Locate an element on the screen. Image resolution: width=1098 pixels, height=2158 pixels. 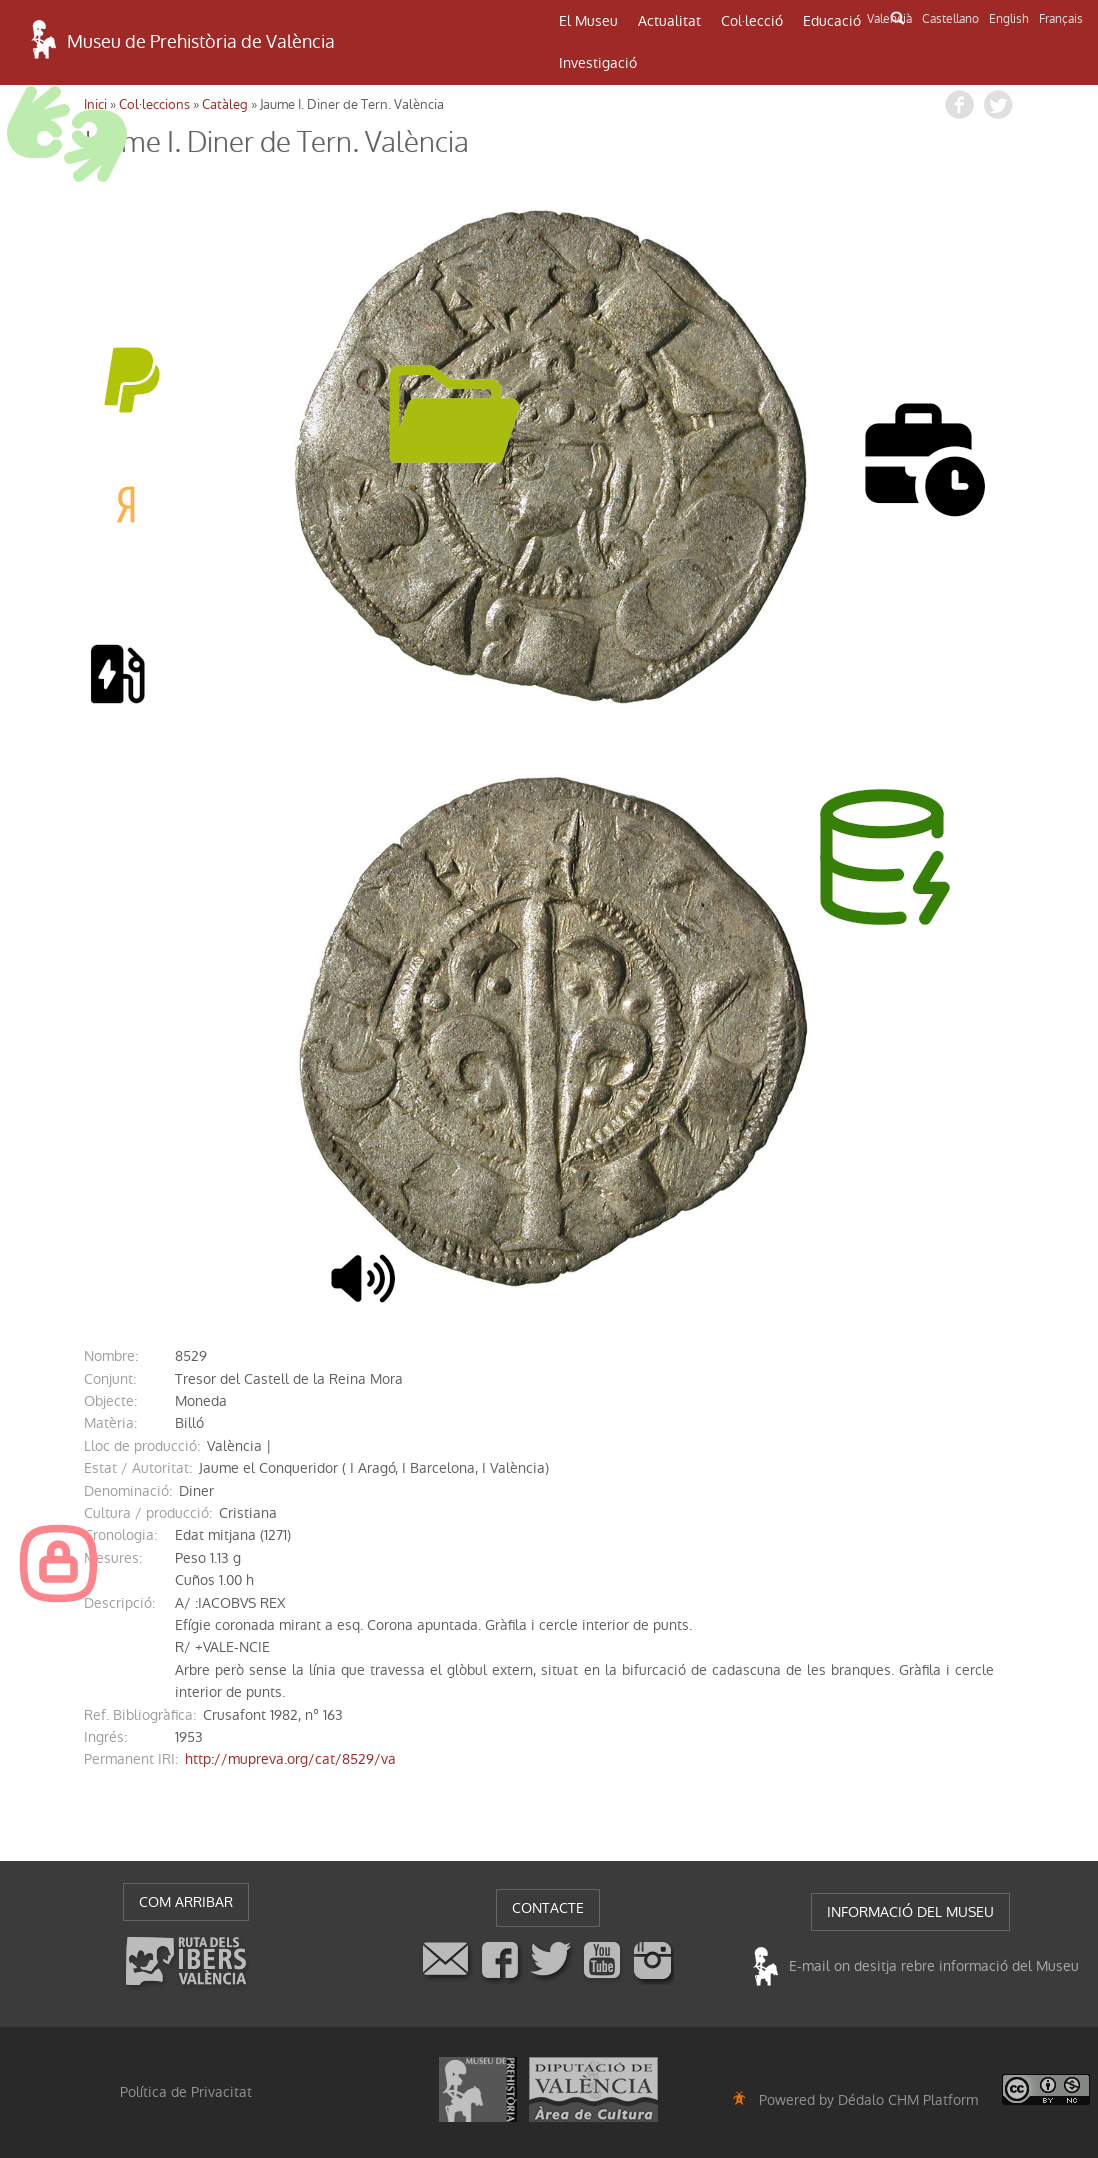
open Yandex services is located at coordinates (125, 504).